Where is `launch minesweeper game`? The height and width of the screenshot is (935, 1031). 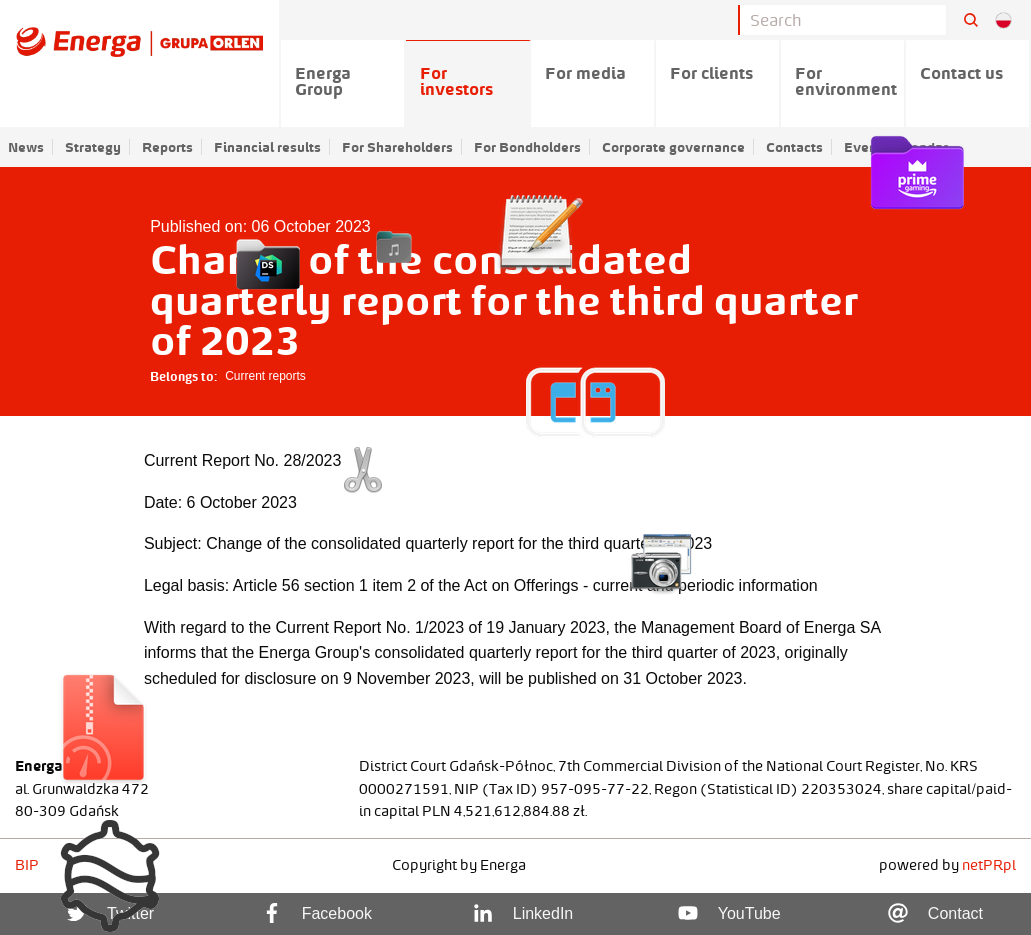 launch minesweeper game is located at coordinates (110, 876).